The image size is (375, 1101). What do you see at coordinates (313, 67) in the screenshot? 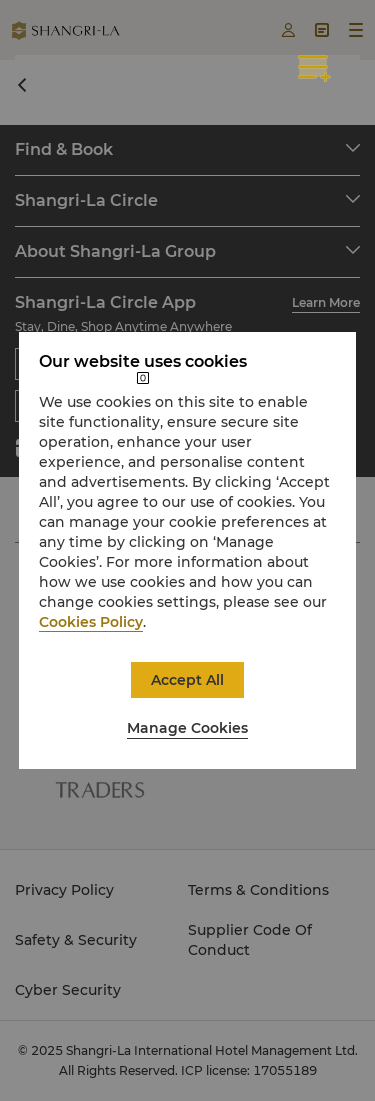
I see `add a new item to the list` at bounding box center [313, 67].